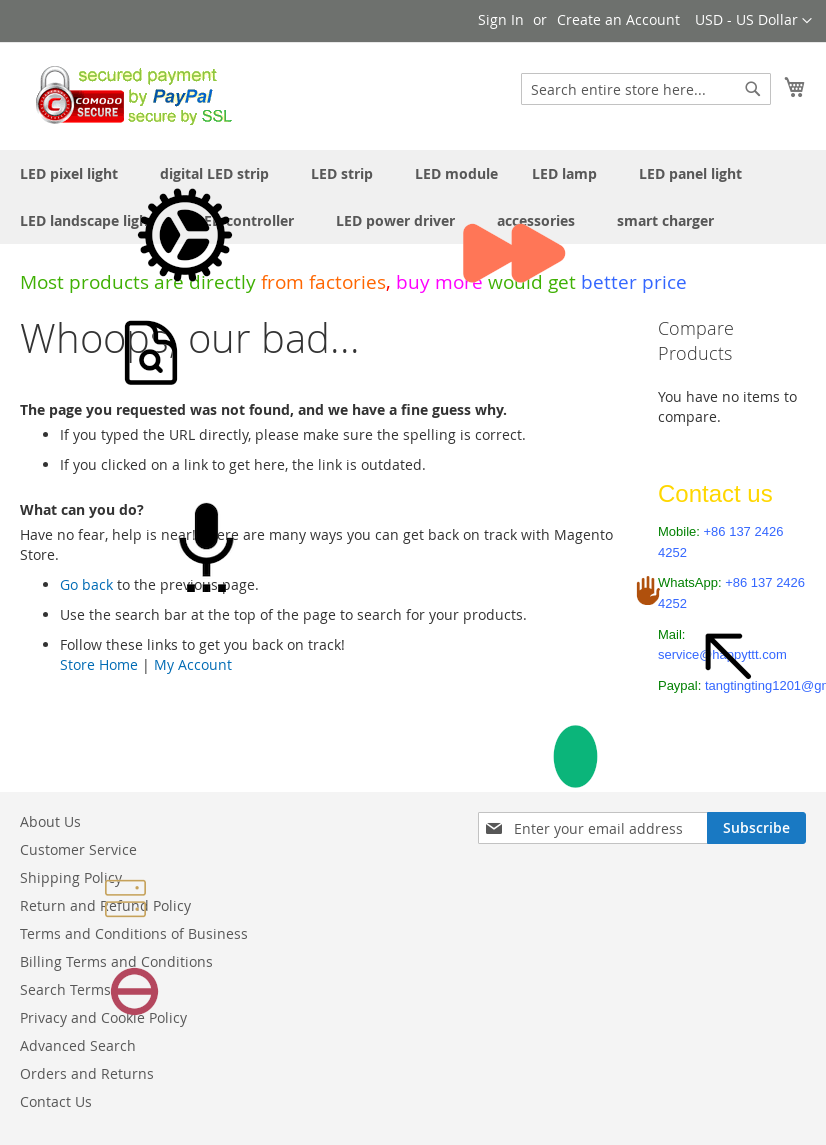 The image size is (826, 1145). Describe the element at coordinates (575, 756) in the screenshot. I see `indicates a filled or selected state` at that location.